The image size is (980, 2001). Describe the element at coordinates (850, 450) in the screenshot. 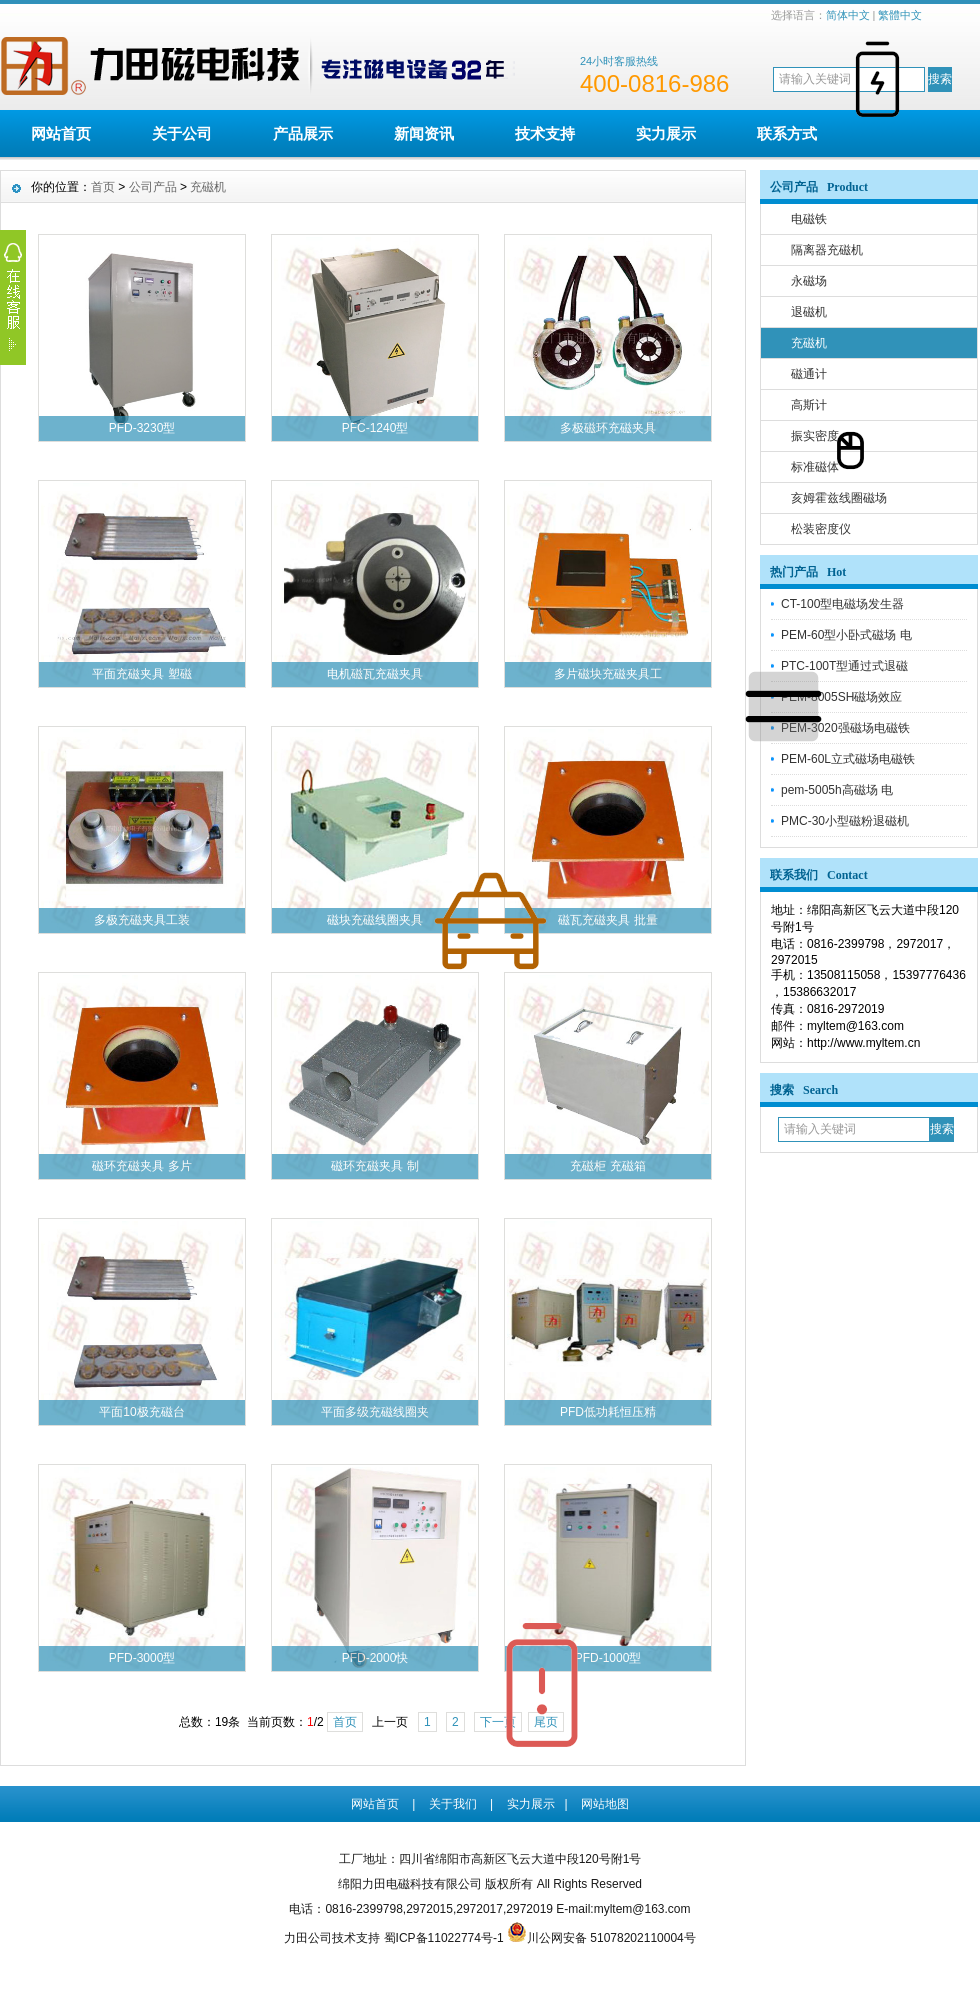

I see `indicates left mouse button click action` at that location.